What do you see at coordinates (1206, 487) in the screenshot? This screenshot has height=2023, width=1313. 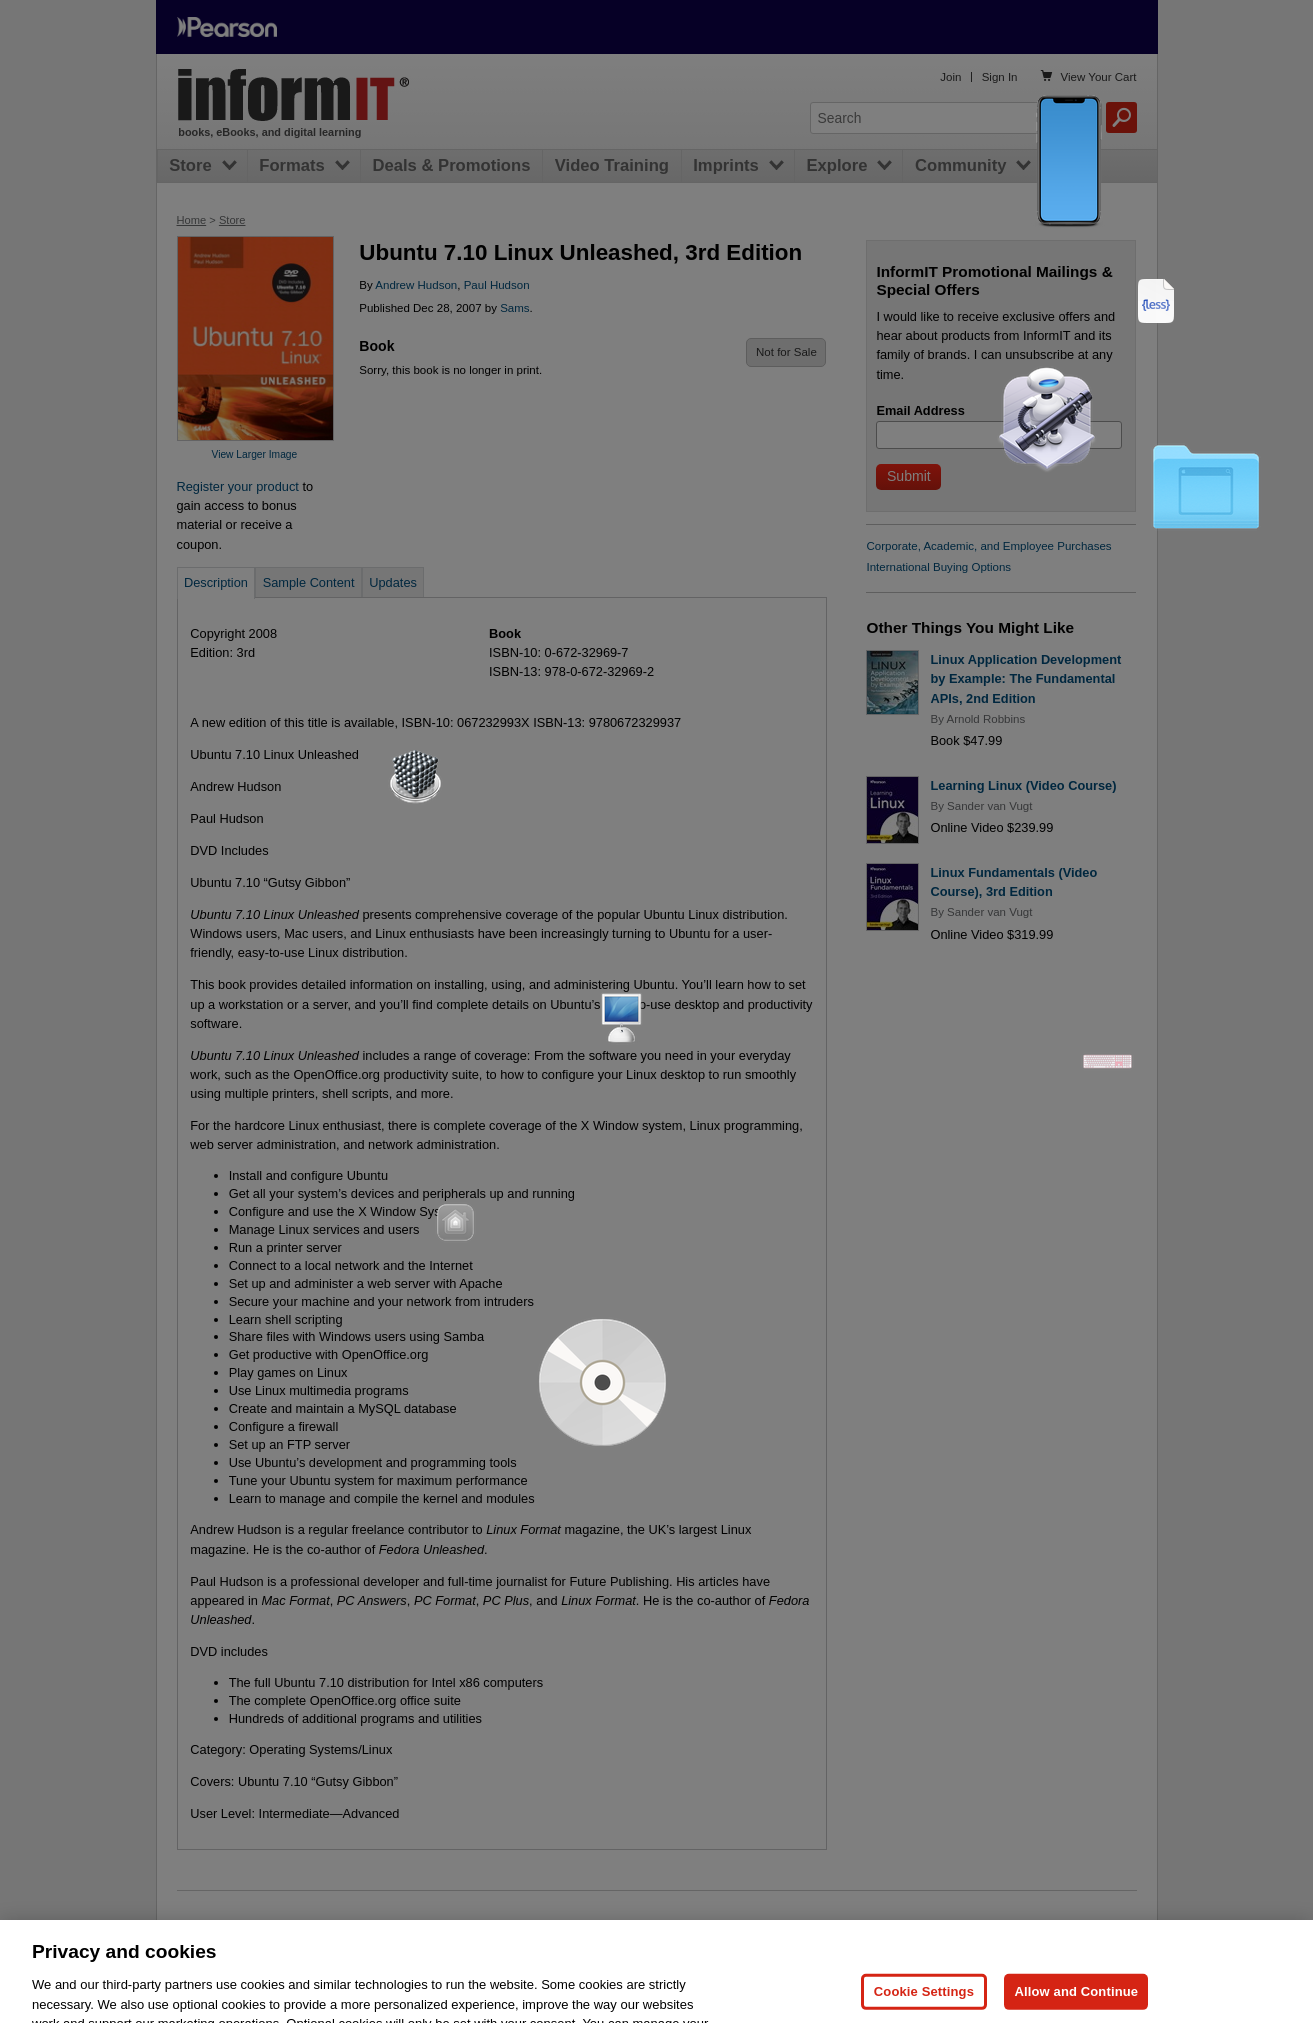 I see `open the desktop folder` at bounding box center [1206, 487].